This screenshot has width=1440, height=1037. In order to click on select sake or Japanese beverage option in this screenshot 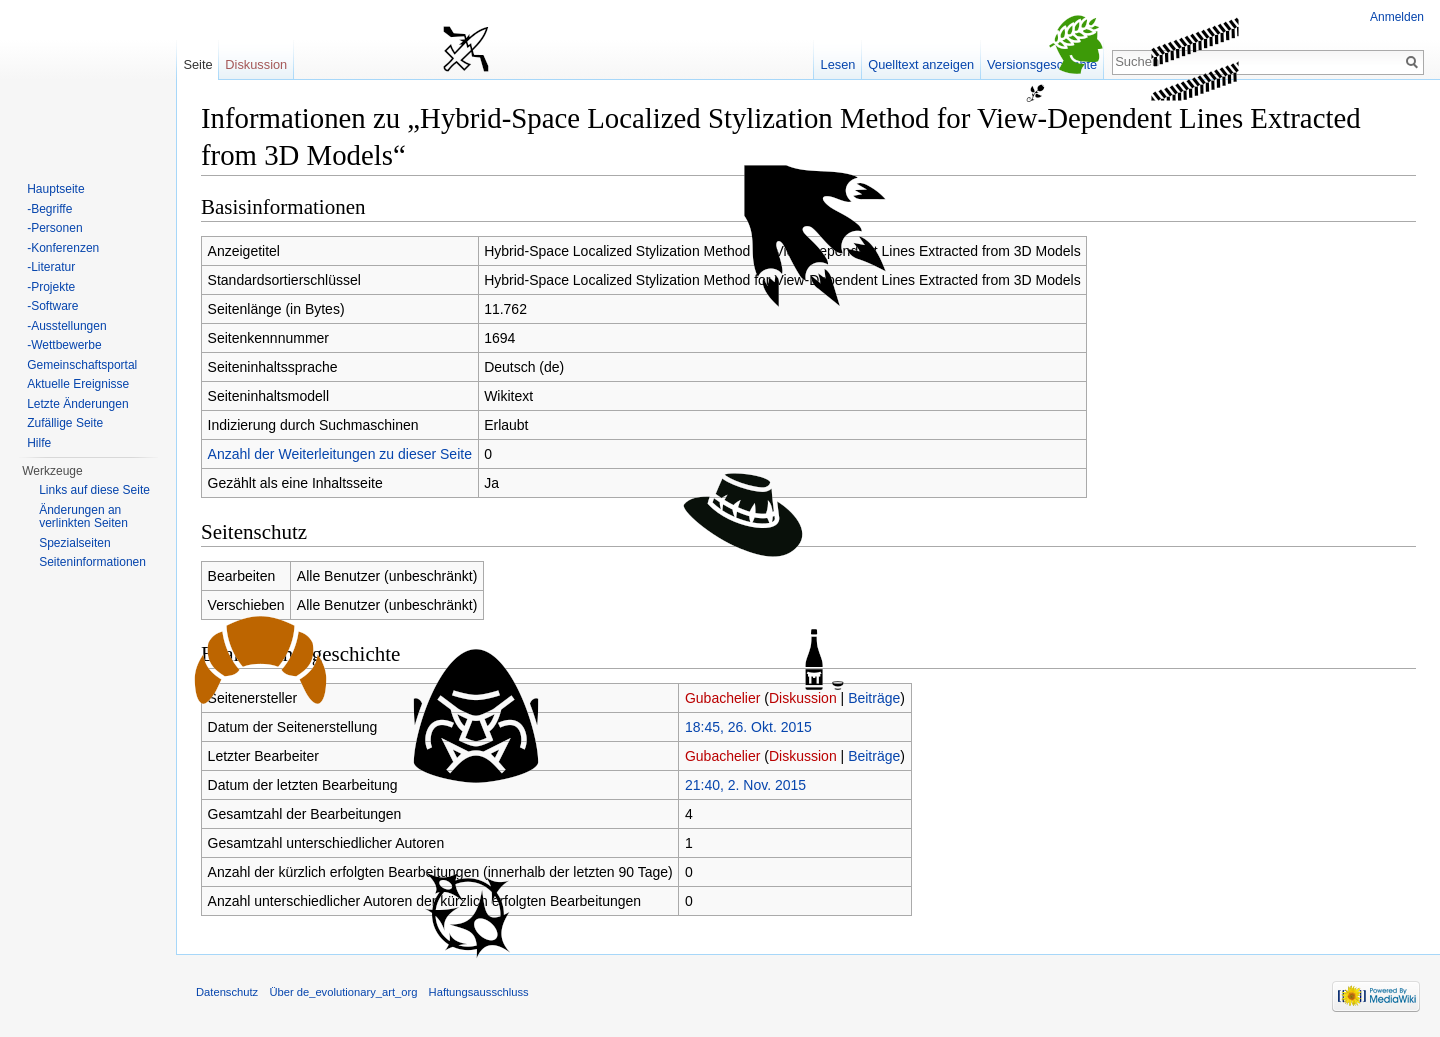, I will do `click(824, 659)`.